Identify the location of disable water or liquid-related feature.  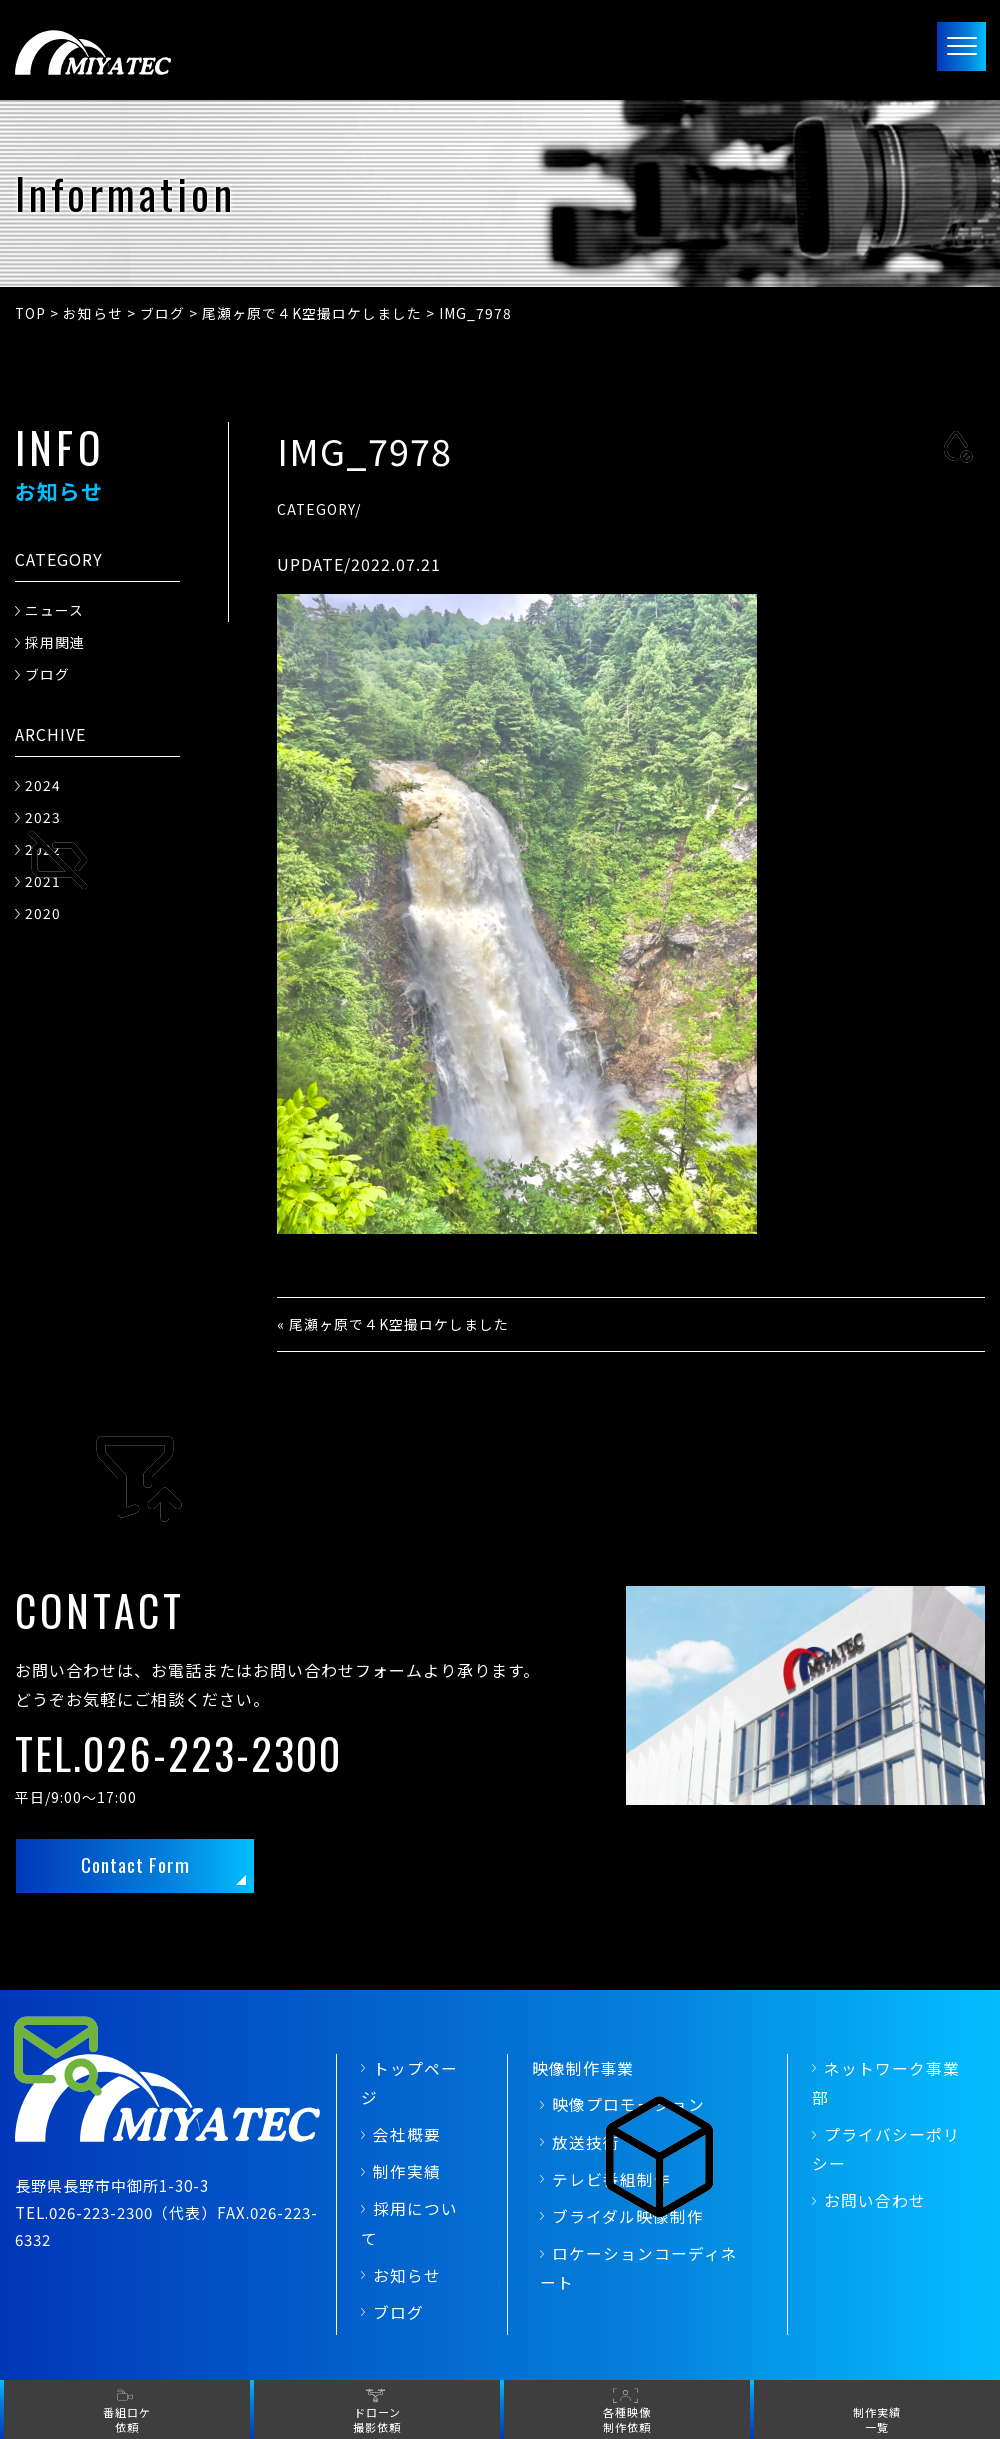
(956, 446).